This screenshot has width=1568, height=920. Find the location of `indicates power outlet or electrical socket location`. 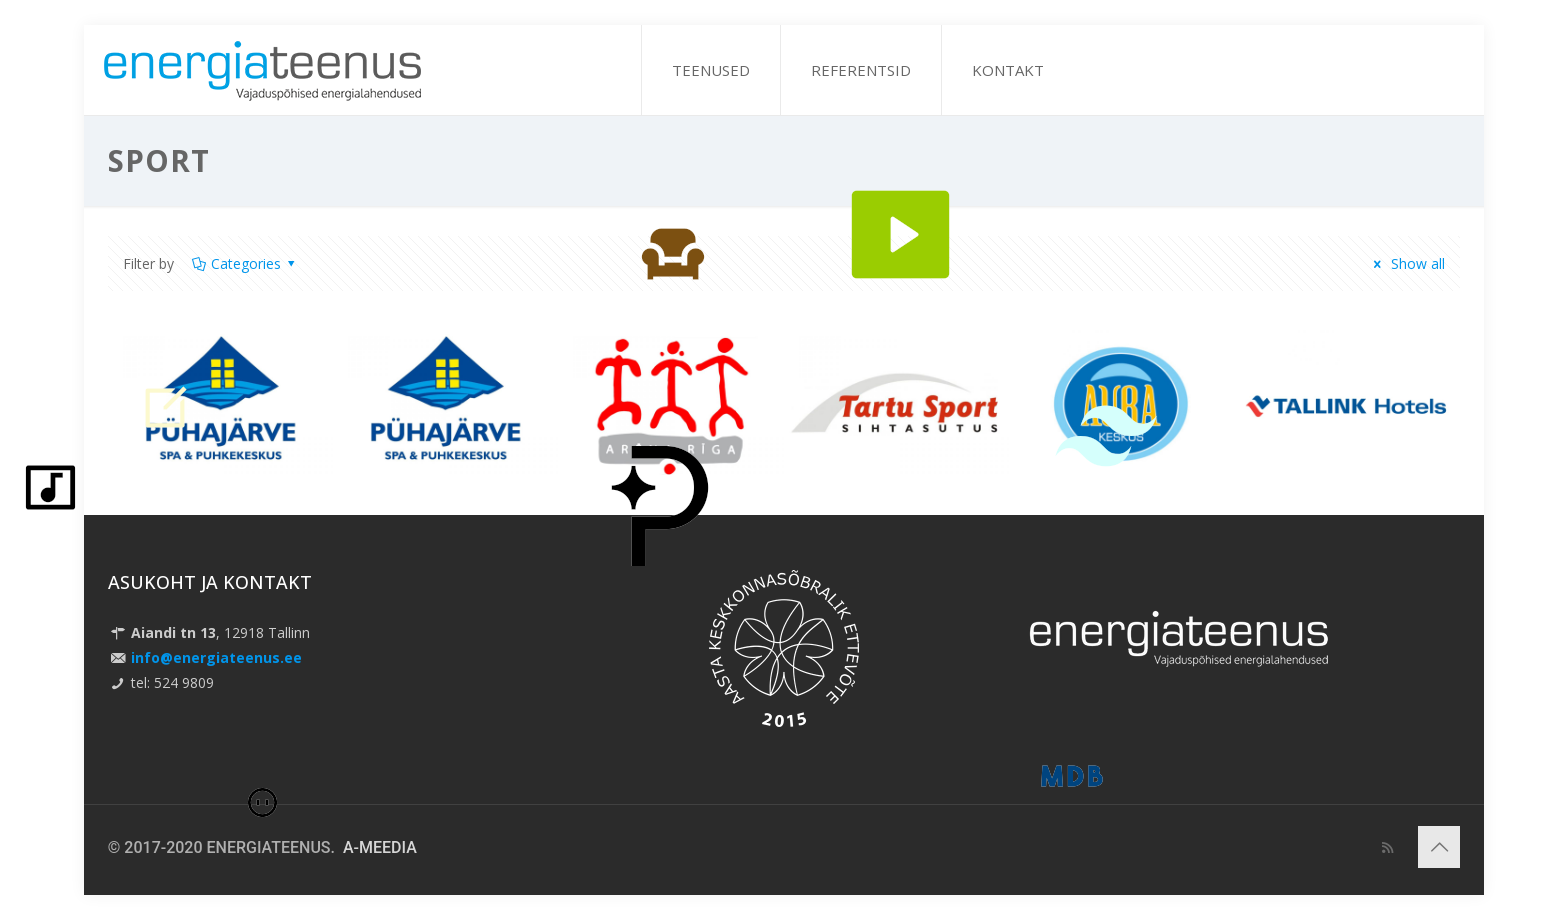

indicates power outlet or electrical socket location is located at coordinates (262, 802).